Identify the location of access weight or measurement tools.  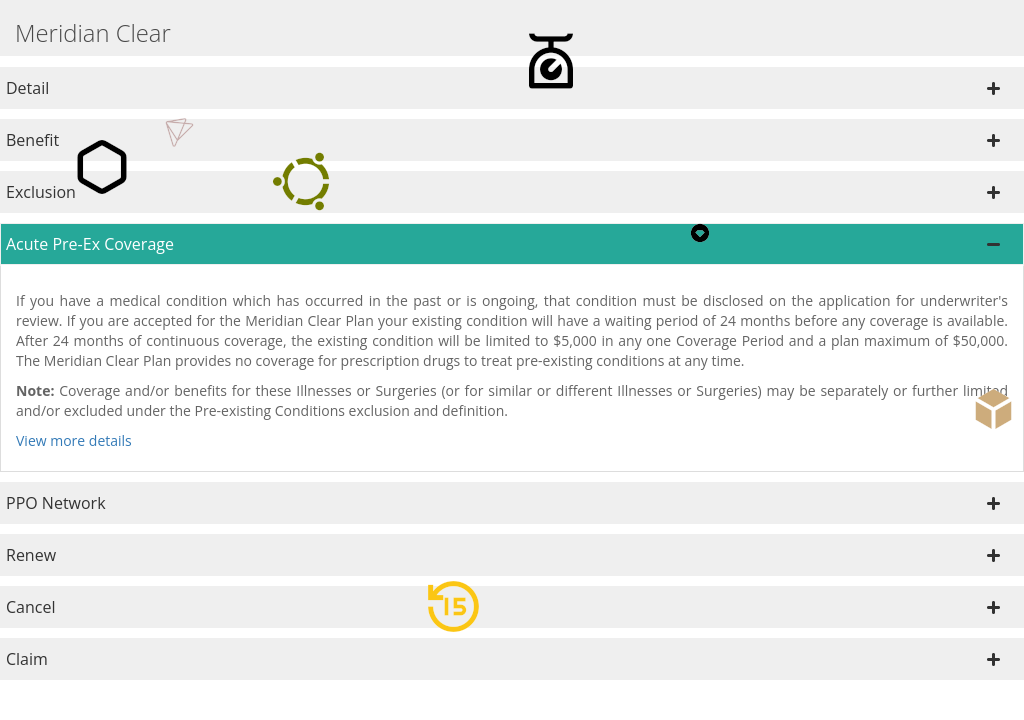
(551, 61).